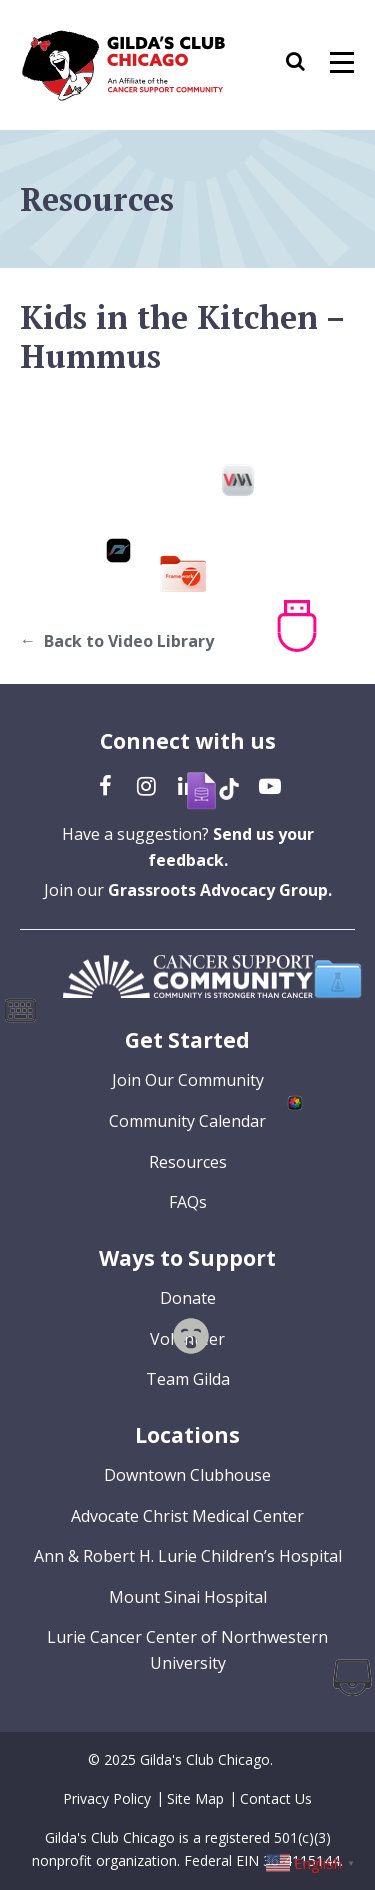  I want to click on access optical disc drive, so click(352, 1676).